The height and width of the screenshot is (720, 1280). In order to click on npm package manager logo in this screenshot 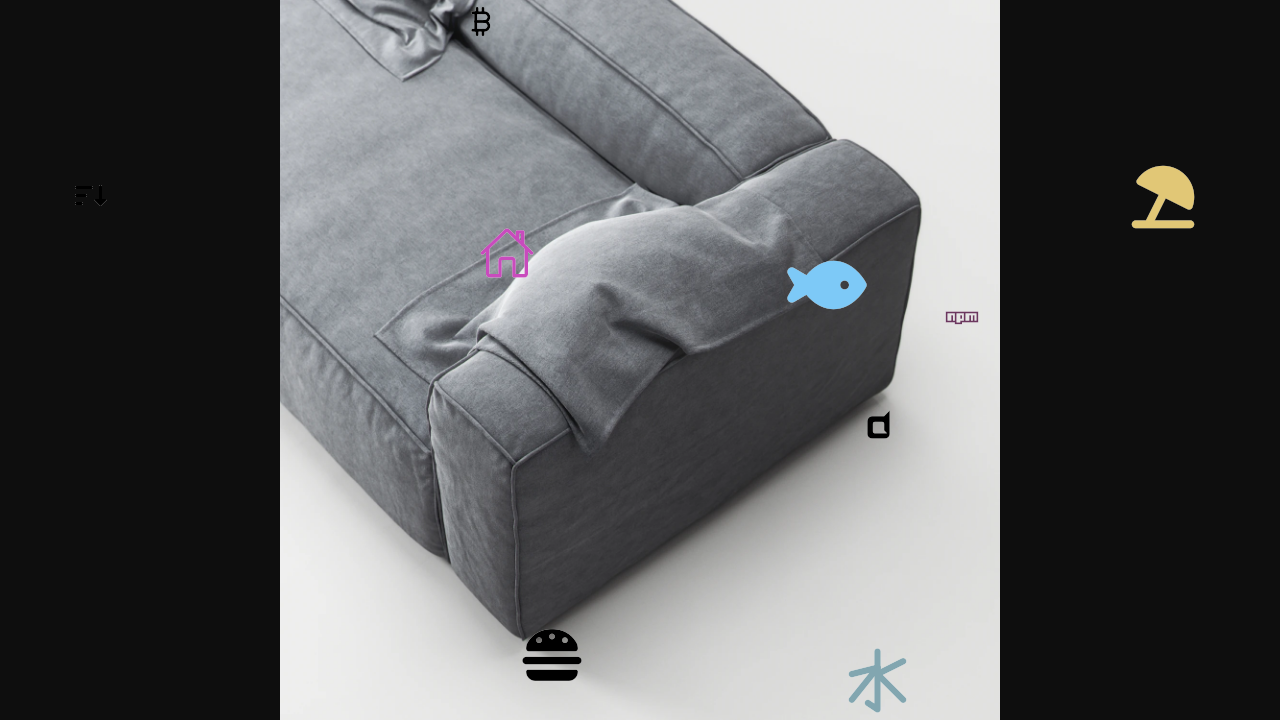, I will do `click(962, 317)`.